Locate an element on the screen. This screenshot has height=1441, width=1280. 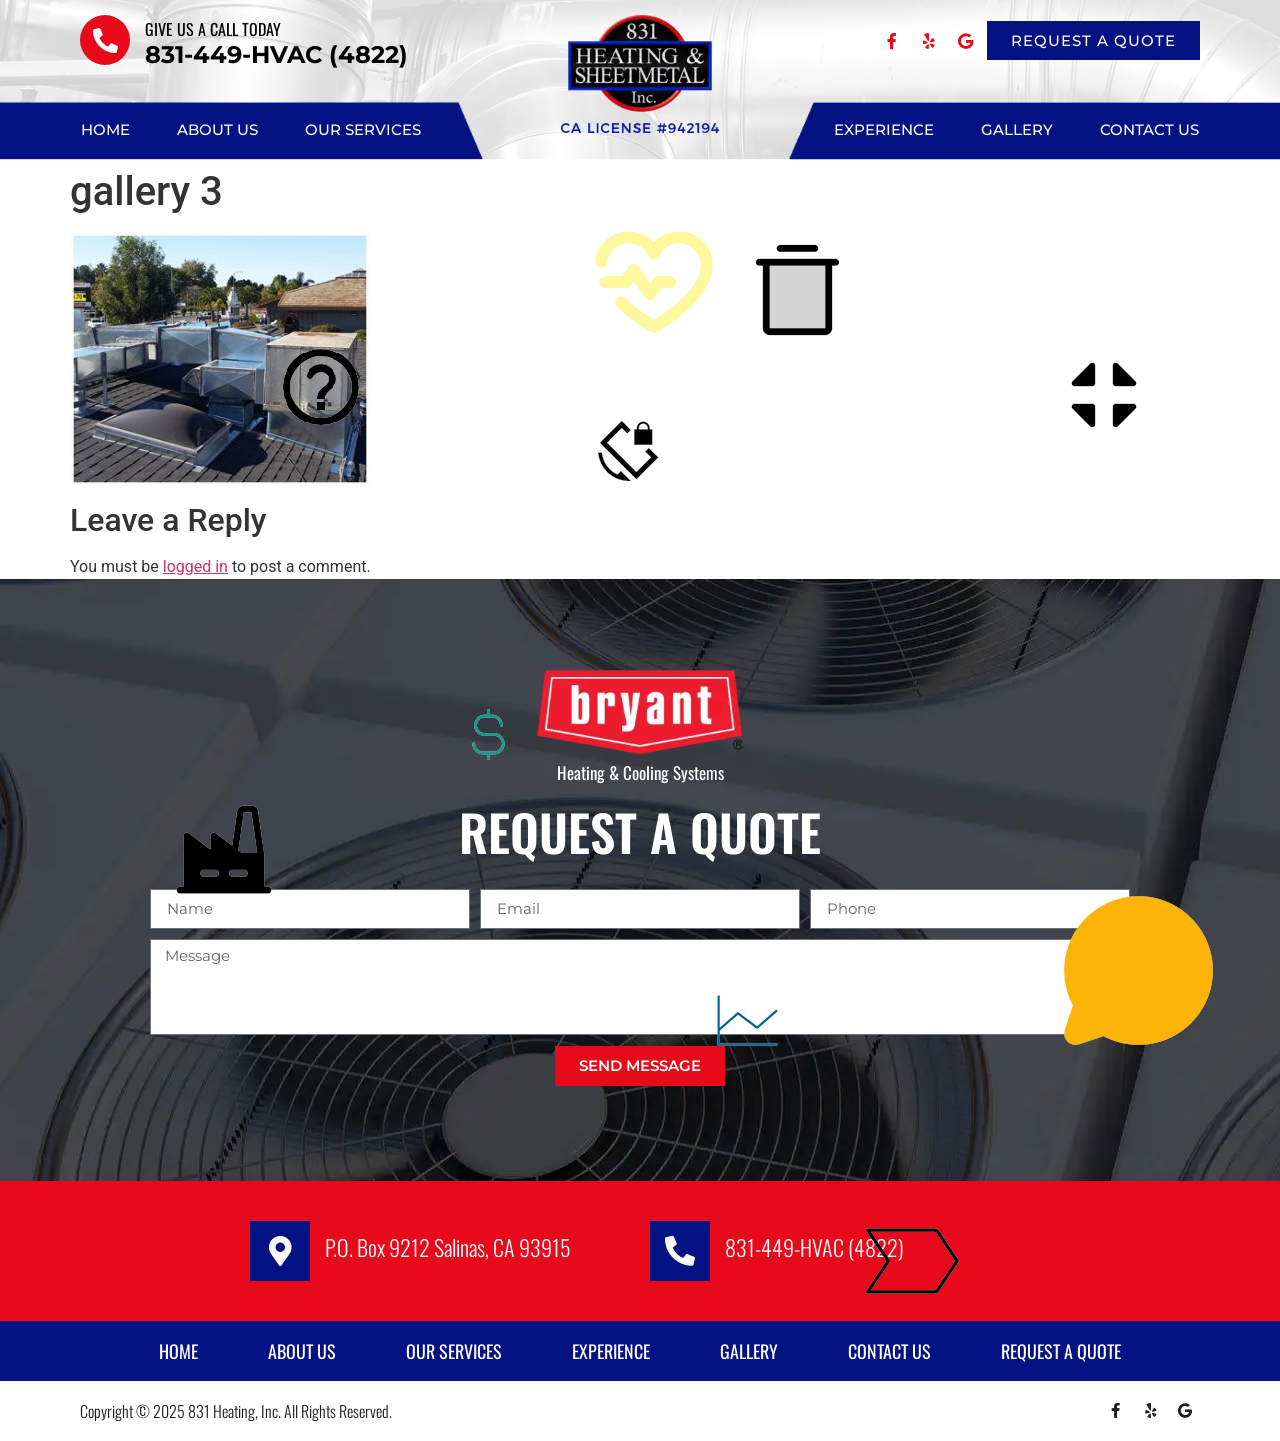
view account balance or financial information is located at coordinates (488, 734).